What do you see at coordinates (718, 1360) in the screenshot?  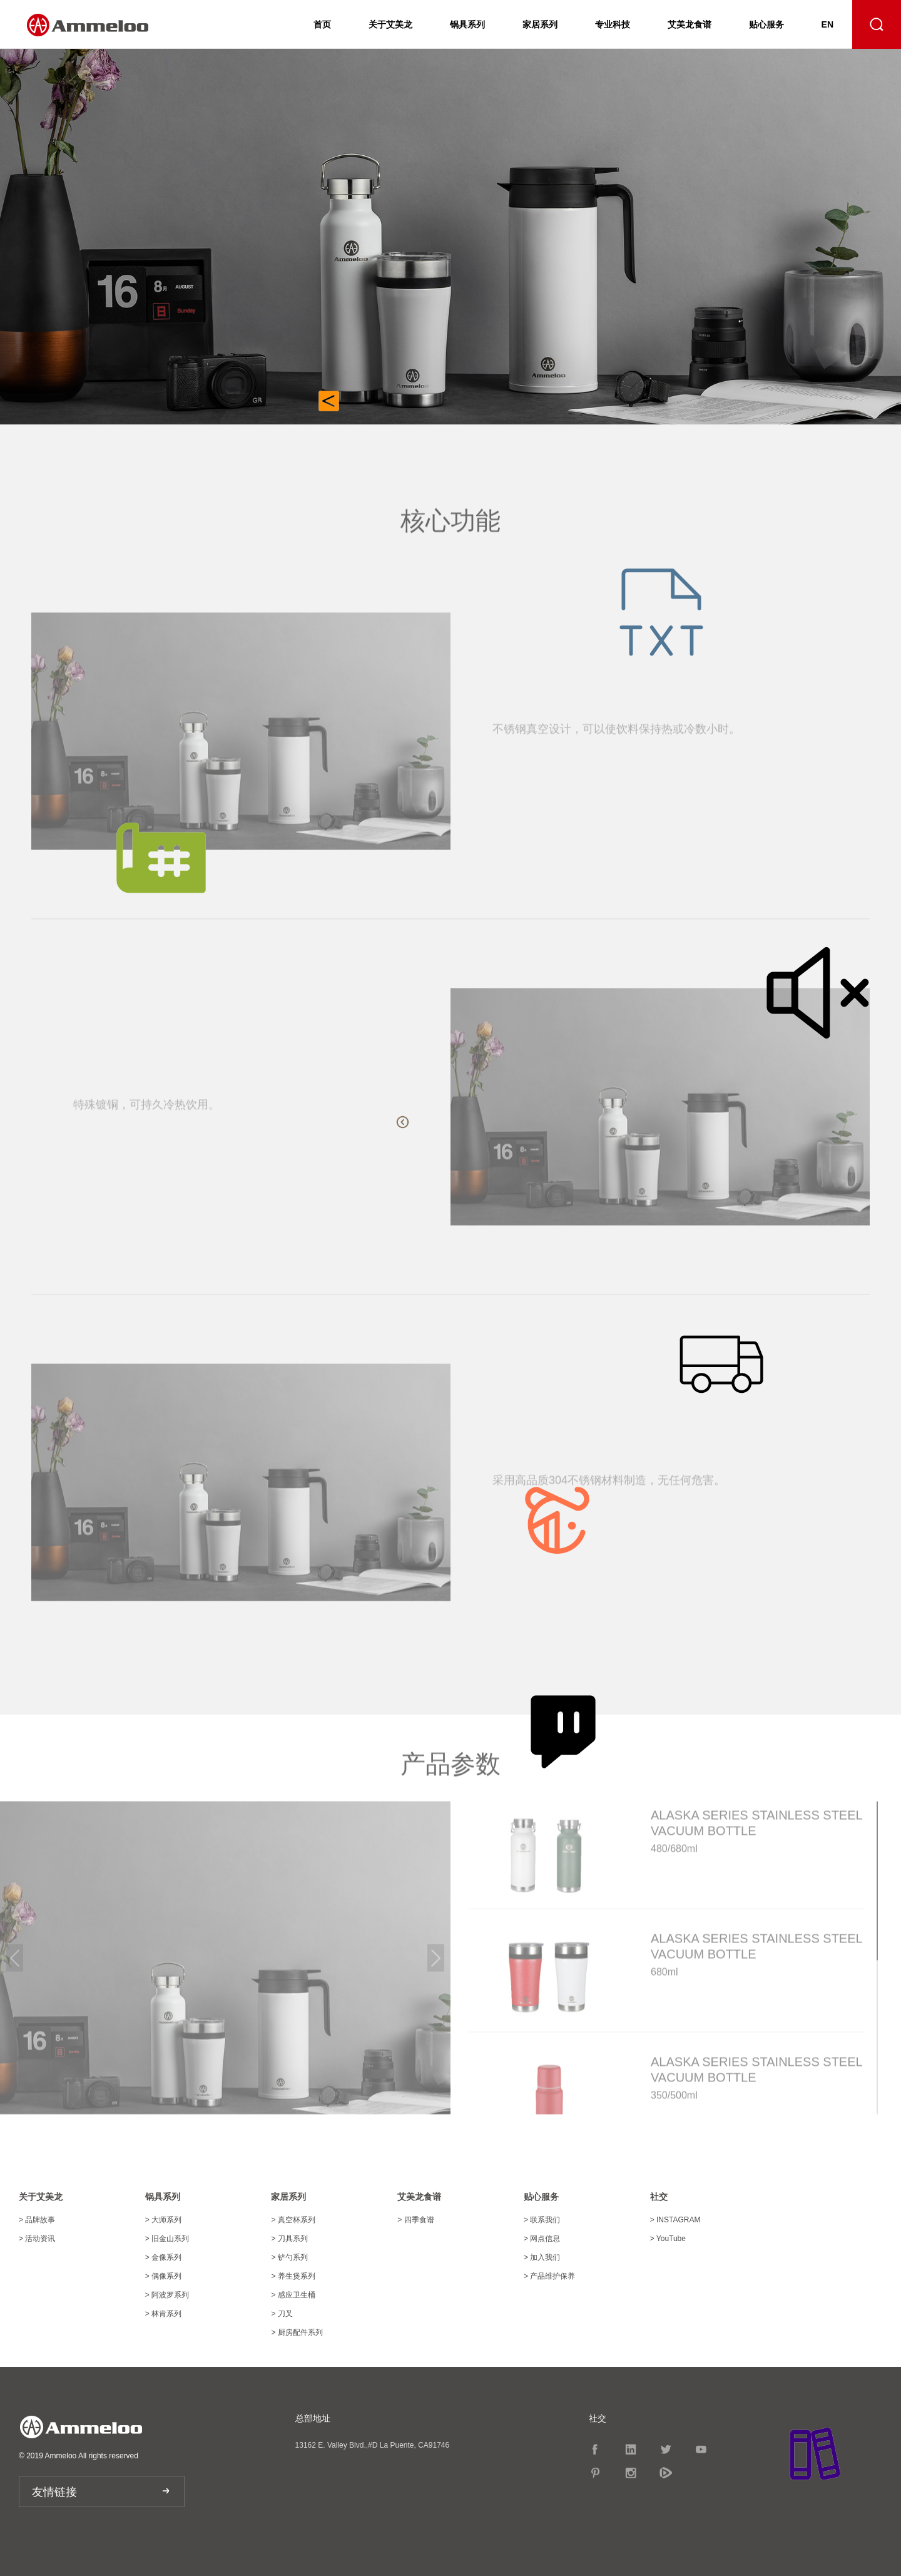 I see `track your delivery or shipment` at bounding box center [718, 1360].